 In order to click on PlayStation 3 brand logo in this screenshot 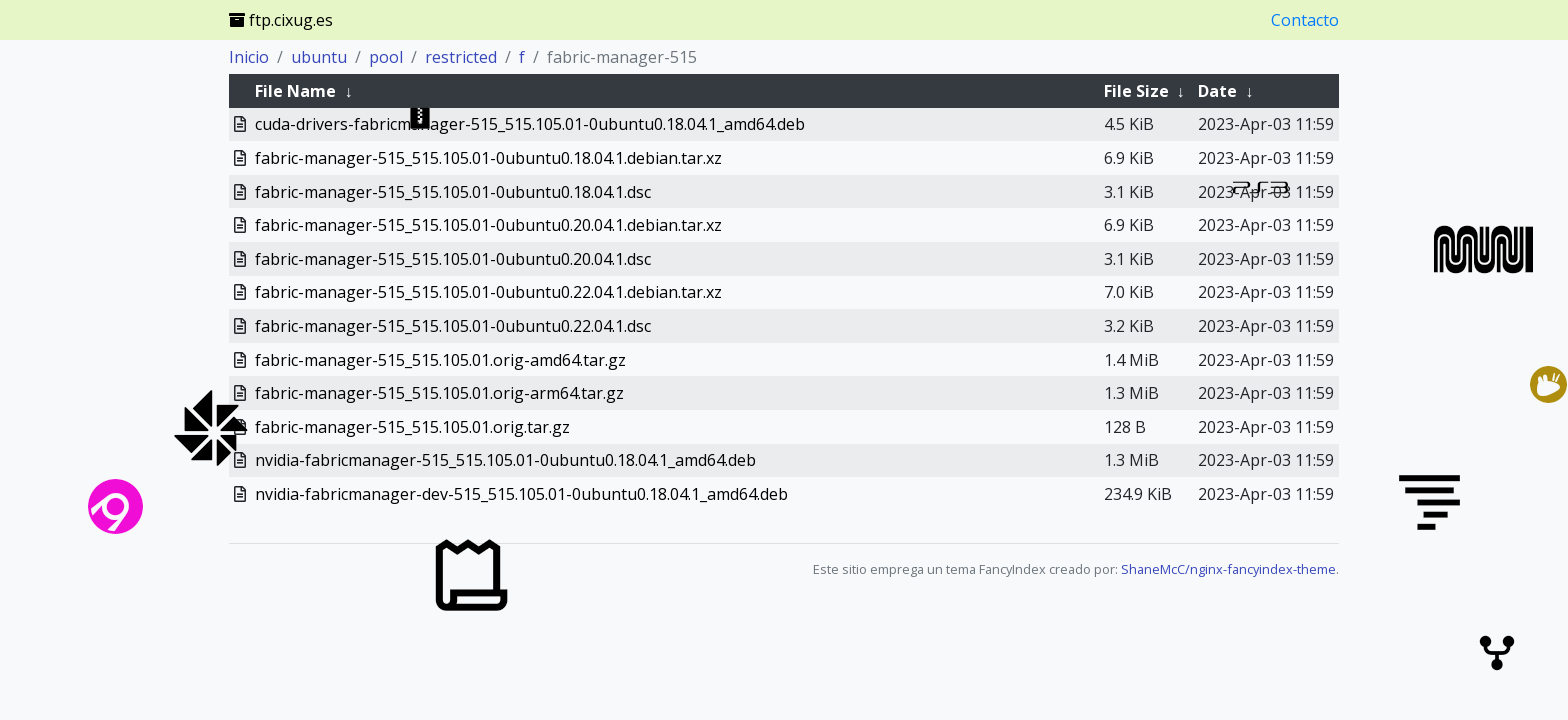, I will do `click(1260, 187)`.